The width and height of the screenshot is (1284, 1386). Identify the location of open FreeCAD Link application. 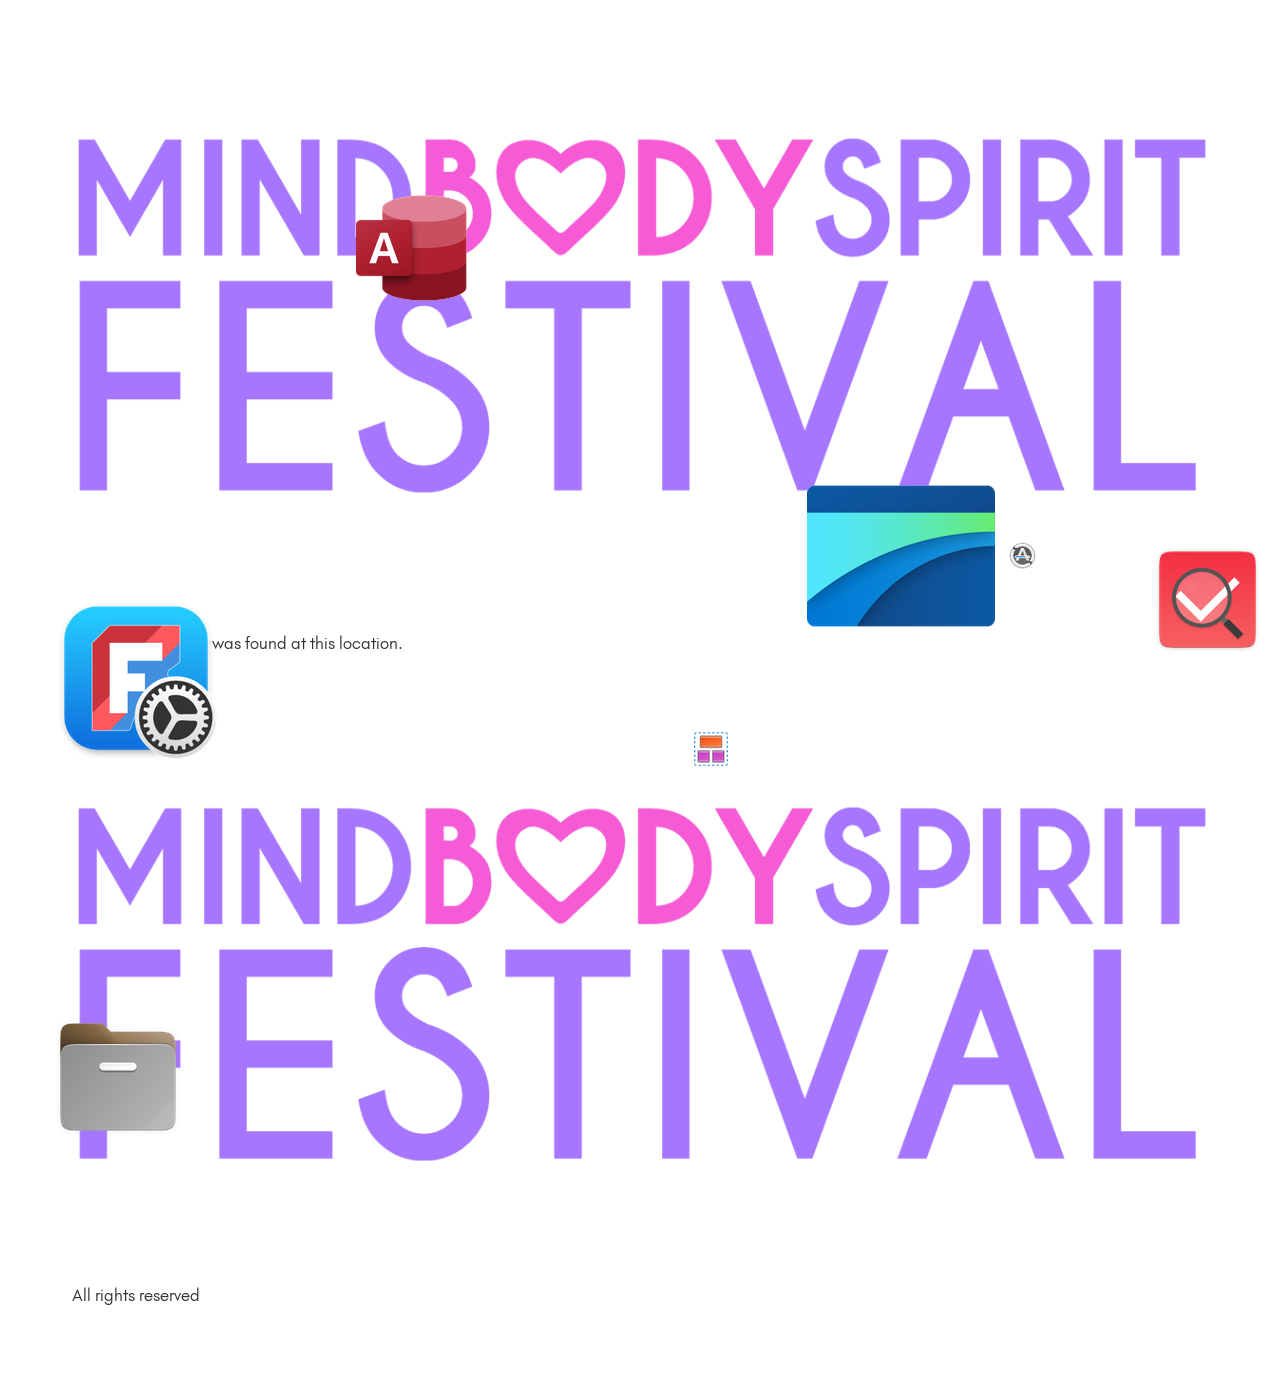
(136, 678).